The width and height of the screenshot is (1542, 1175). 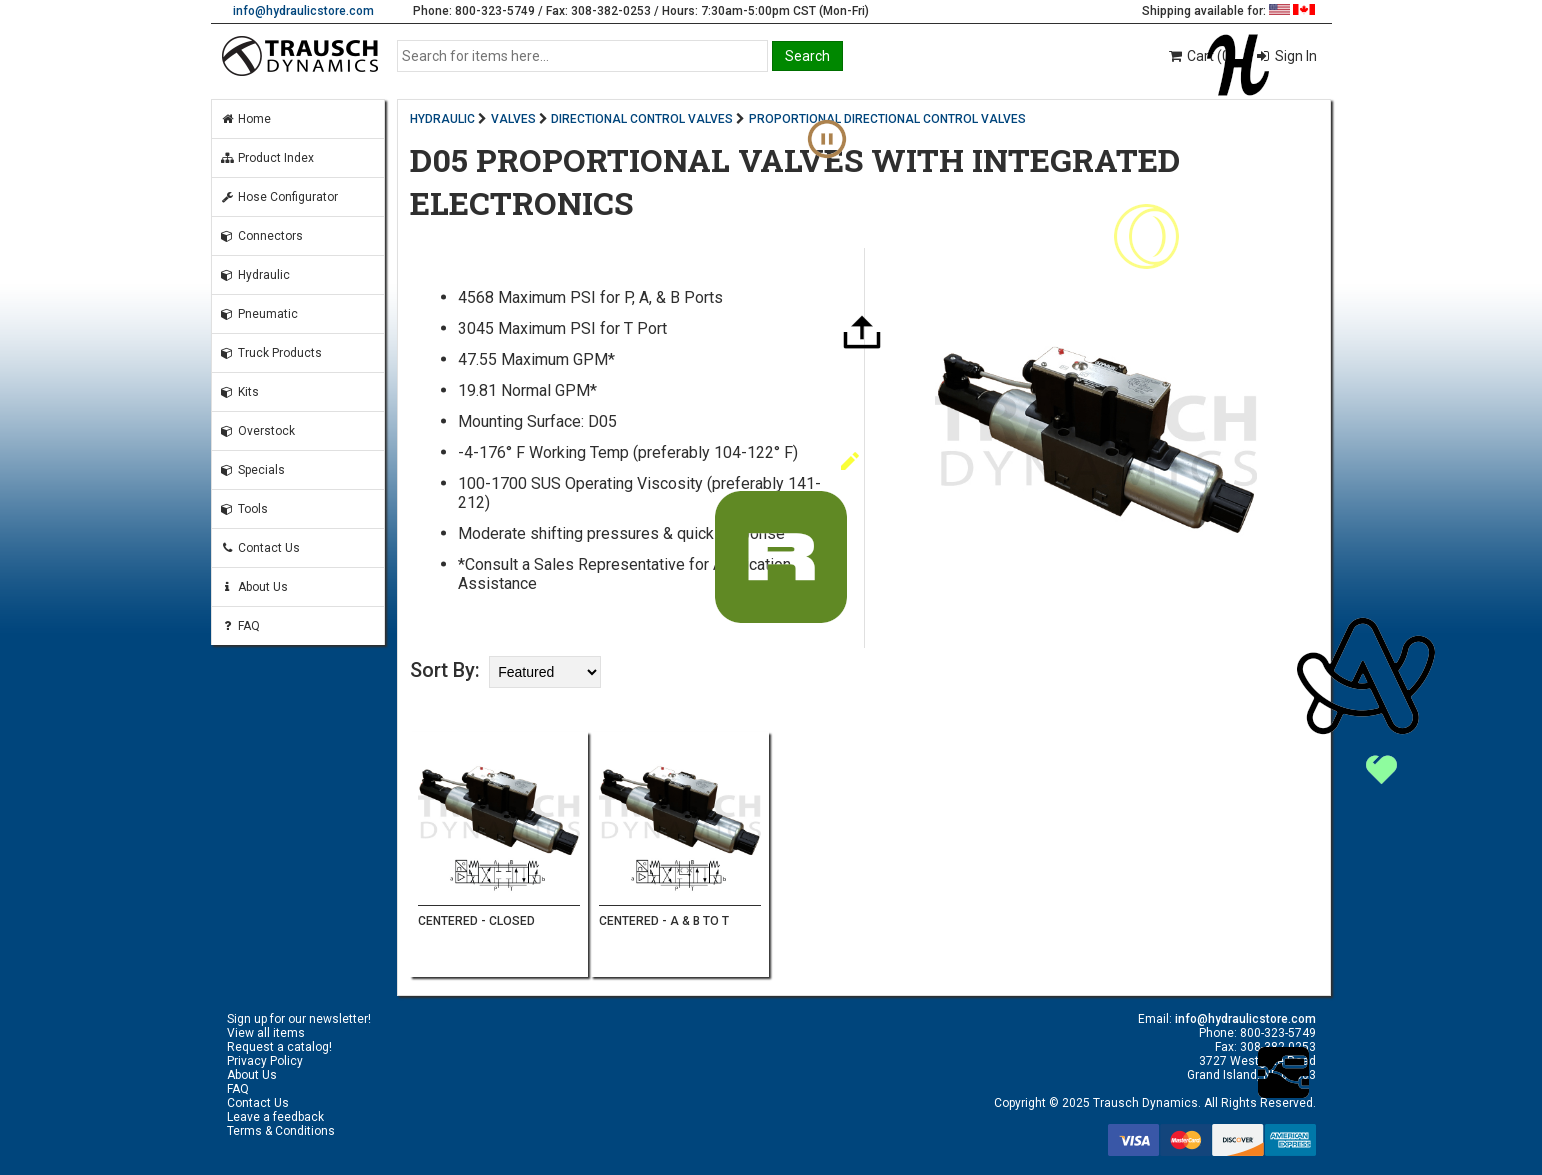 What do you see at coordinates (1366, 676) in the screenshot?
I see `open the Arc browser` at bounding box center [1366, 676].